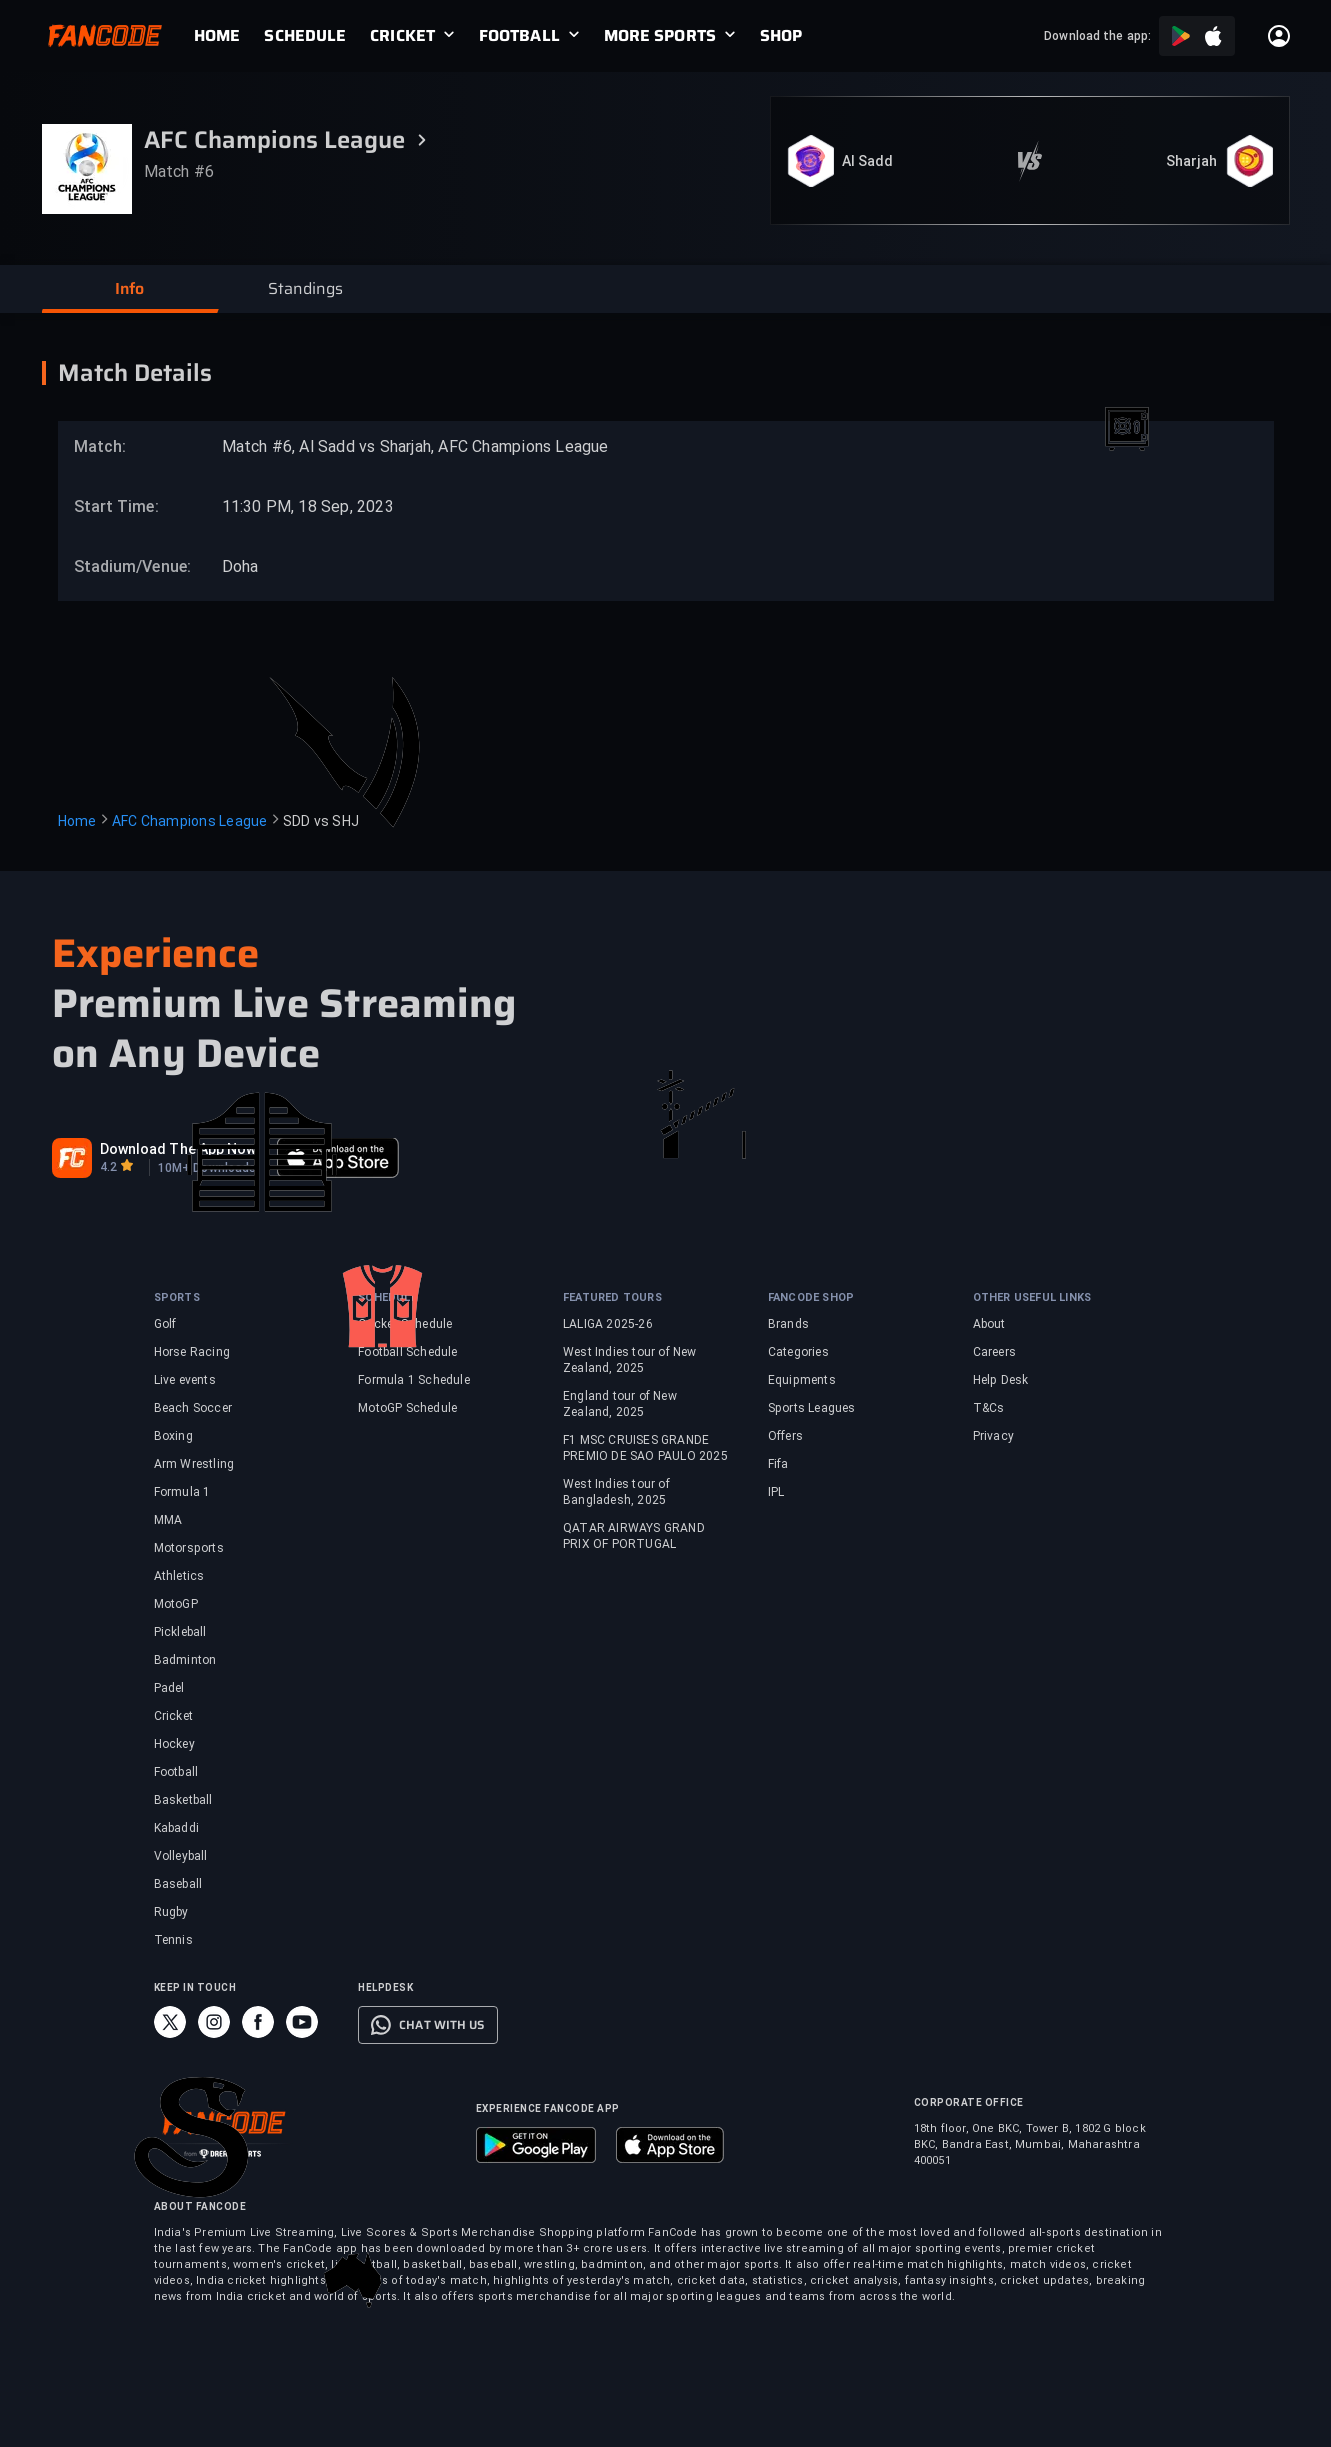 The width and height of the screenshot is (1331, 2447). I want to click on indicates a tearing or ripping action in gameplay, so click(345, 752).